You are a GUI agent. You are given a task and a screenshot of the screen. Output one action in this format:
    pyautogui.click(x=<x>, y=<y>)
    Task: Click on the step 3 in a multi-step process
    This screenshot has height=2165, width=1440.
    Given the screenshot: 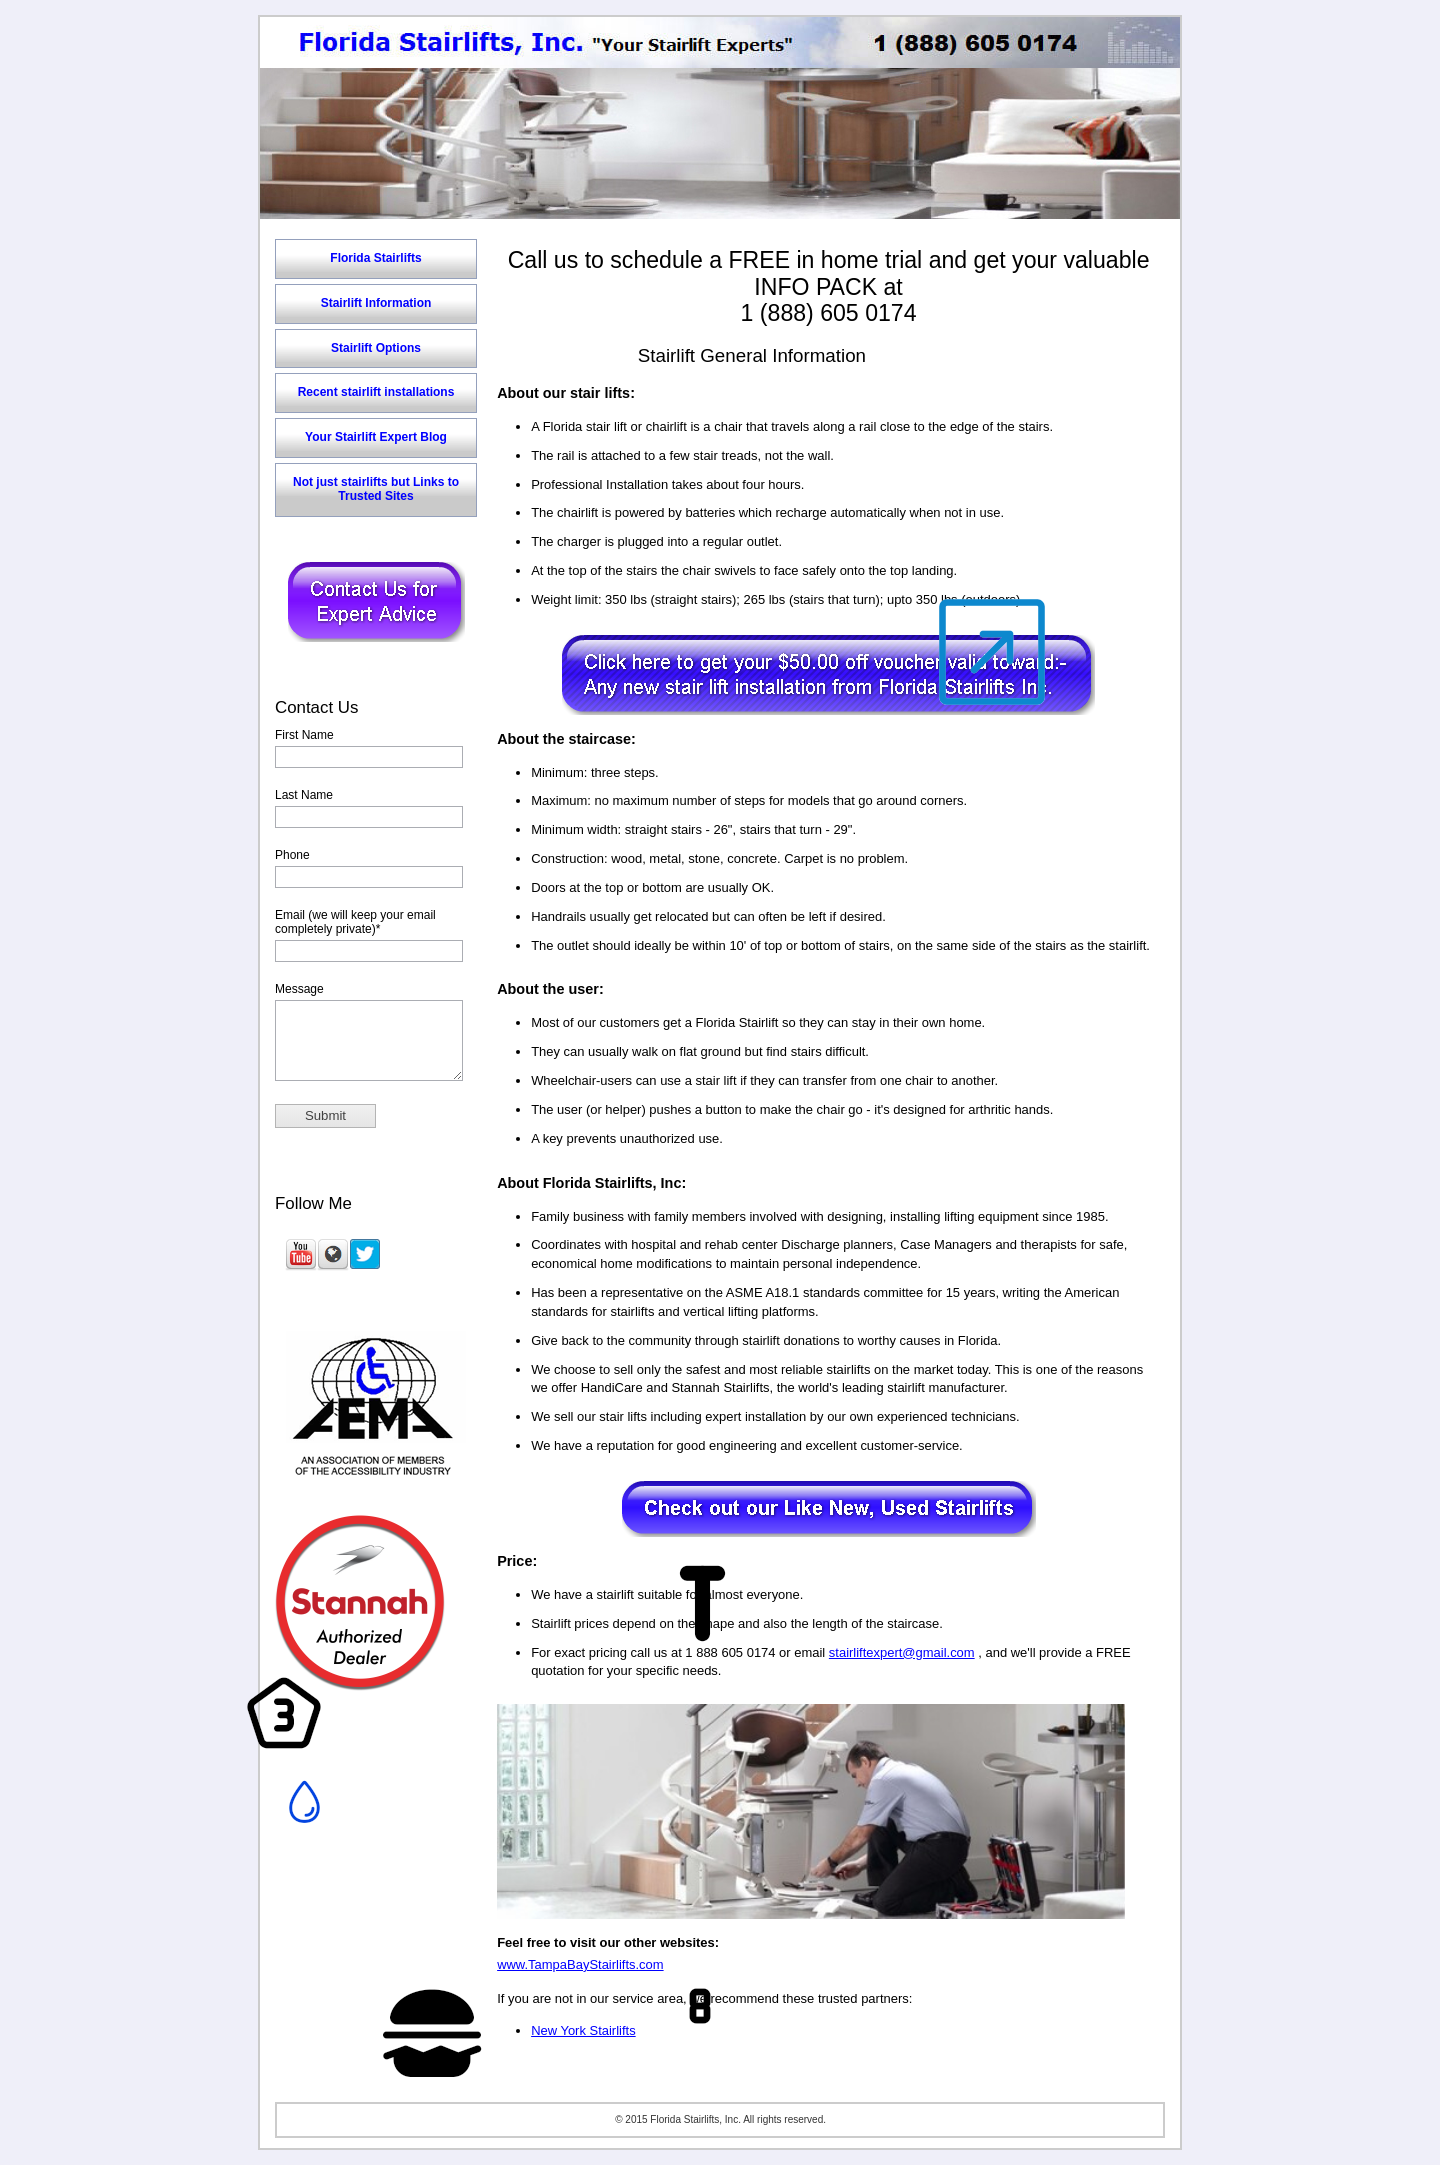 What is the action you would take?
    pyautogui.click(x=284, y=1715)
    